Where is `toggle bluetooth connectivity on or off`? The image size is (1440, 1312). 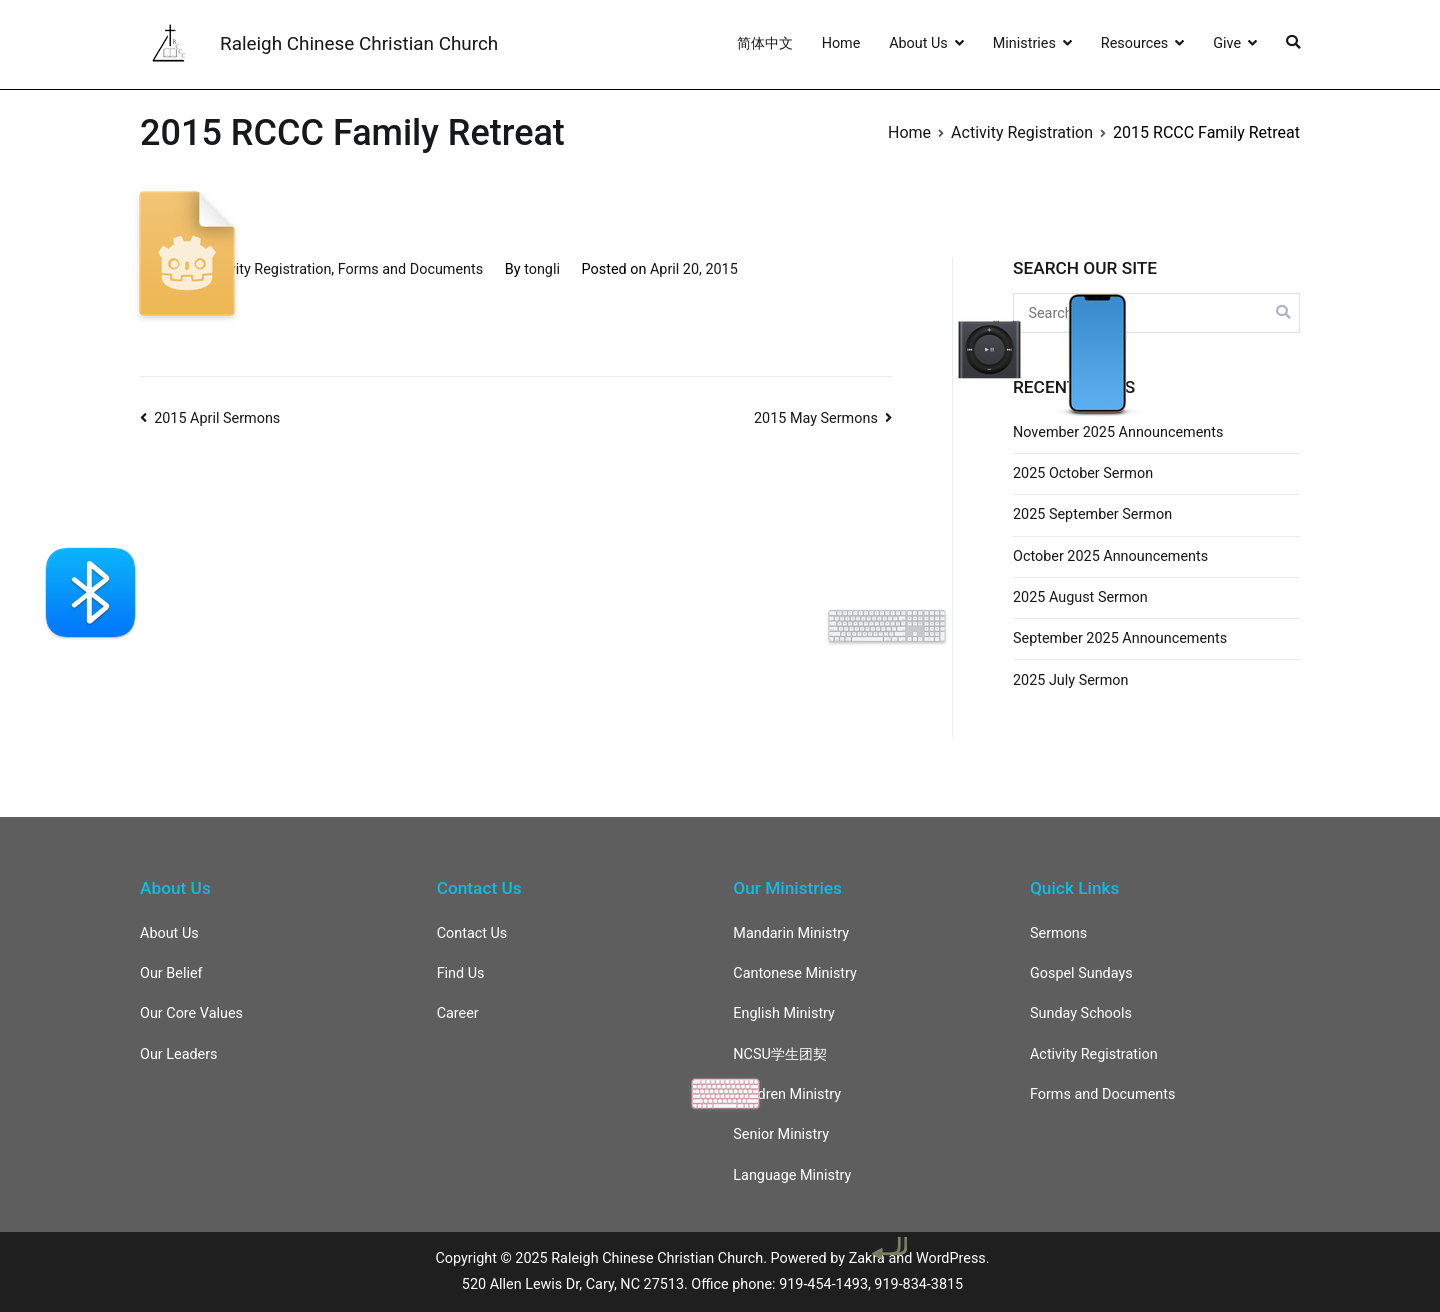 toggle bluetooth connectivity on or off is located at coordinates (90, 592).